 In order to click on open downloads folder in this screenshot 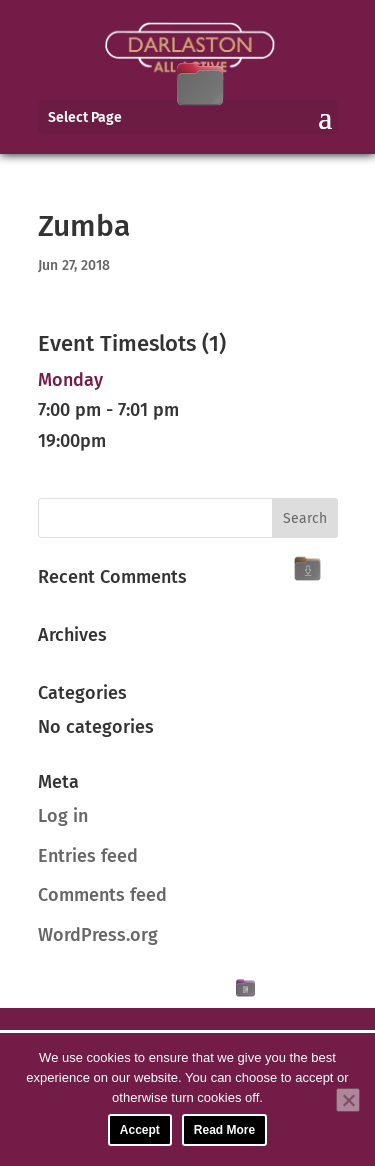, I will do `click(307, 568)`.